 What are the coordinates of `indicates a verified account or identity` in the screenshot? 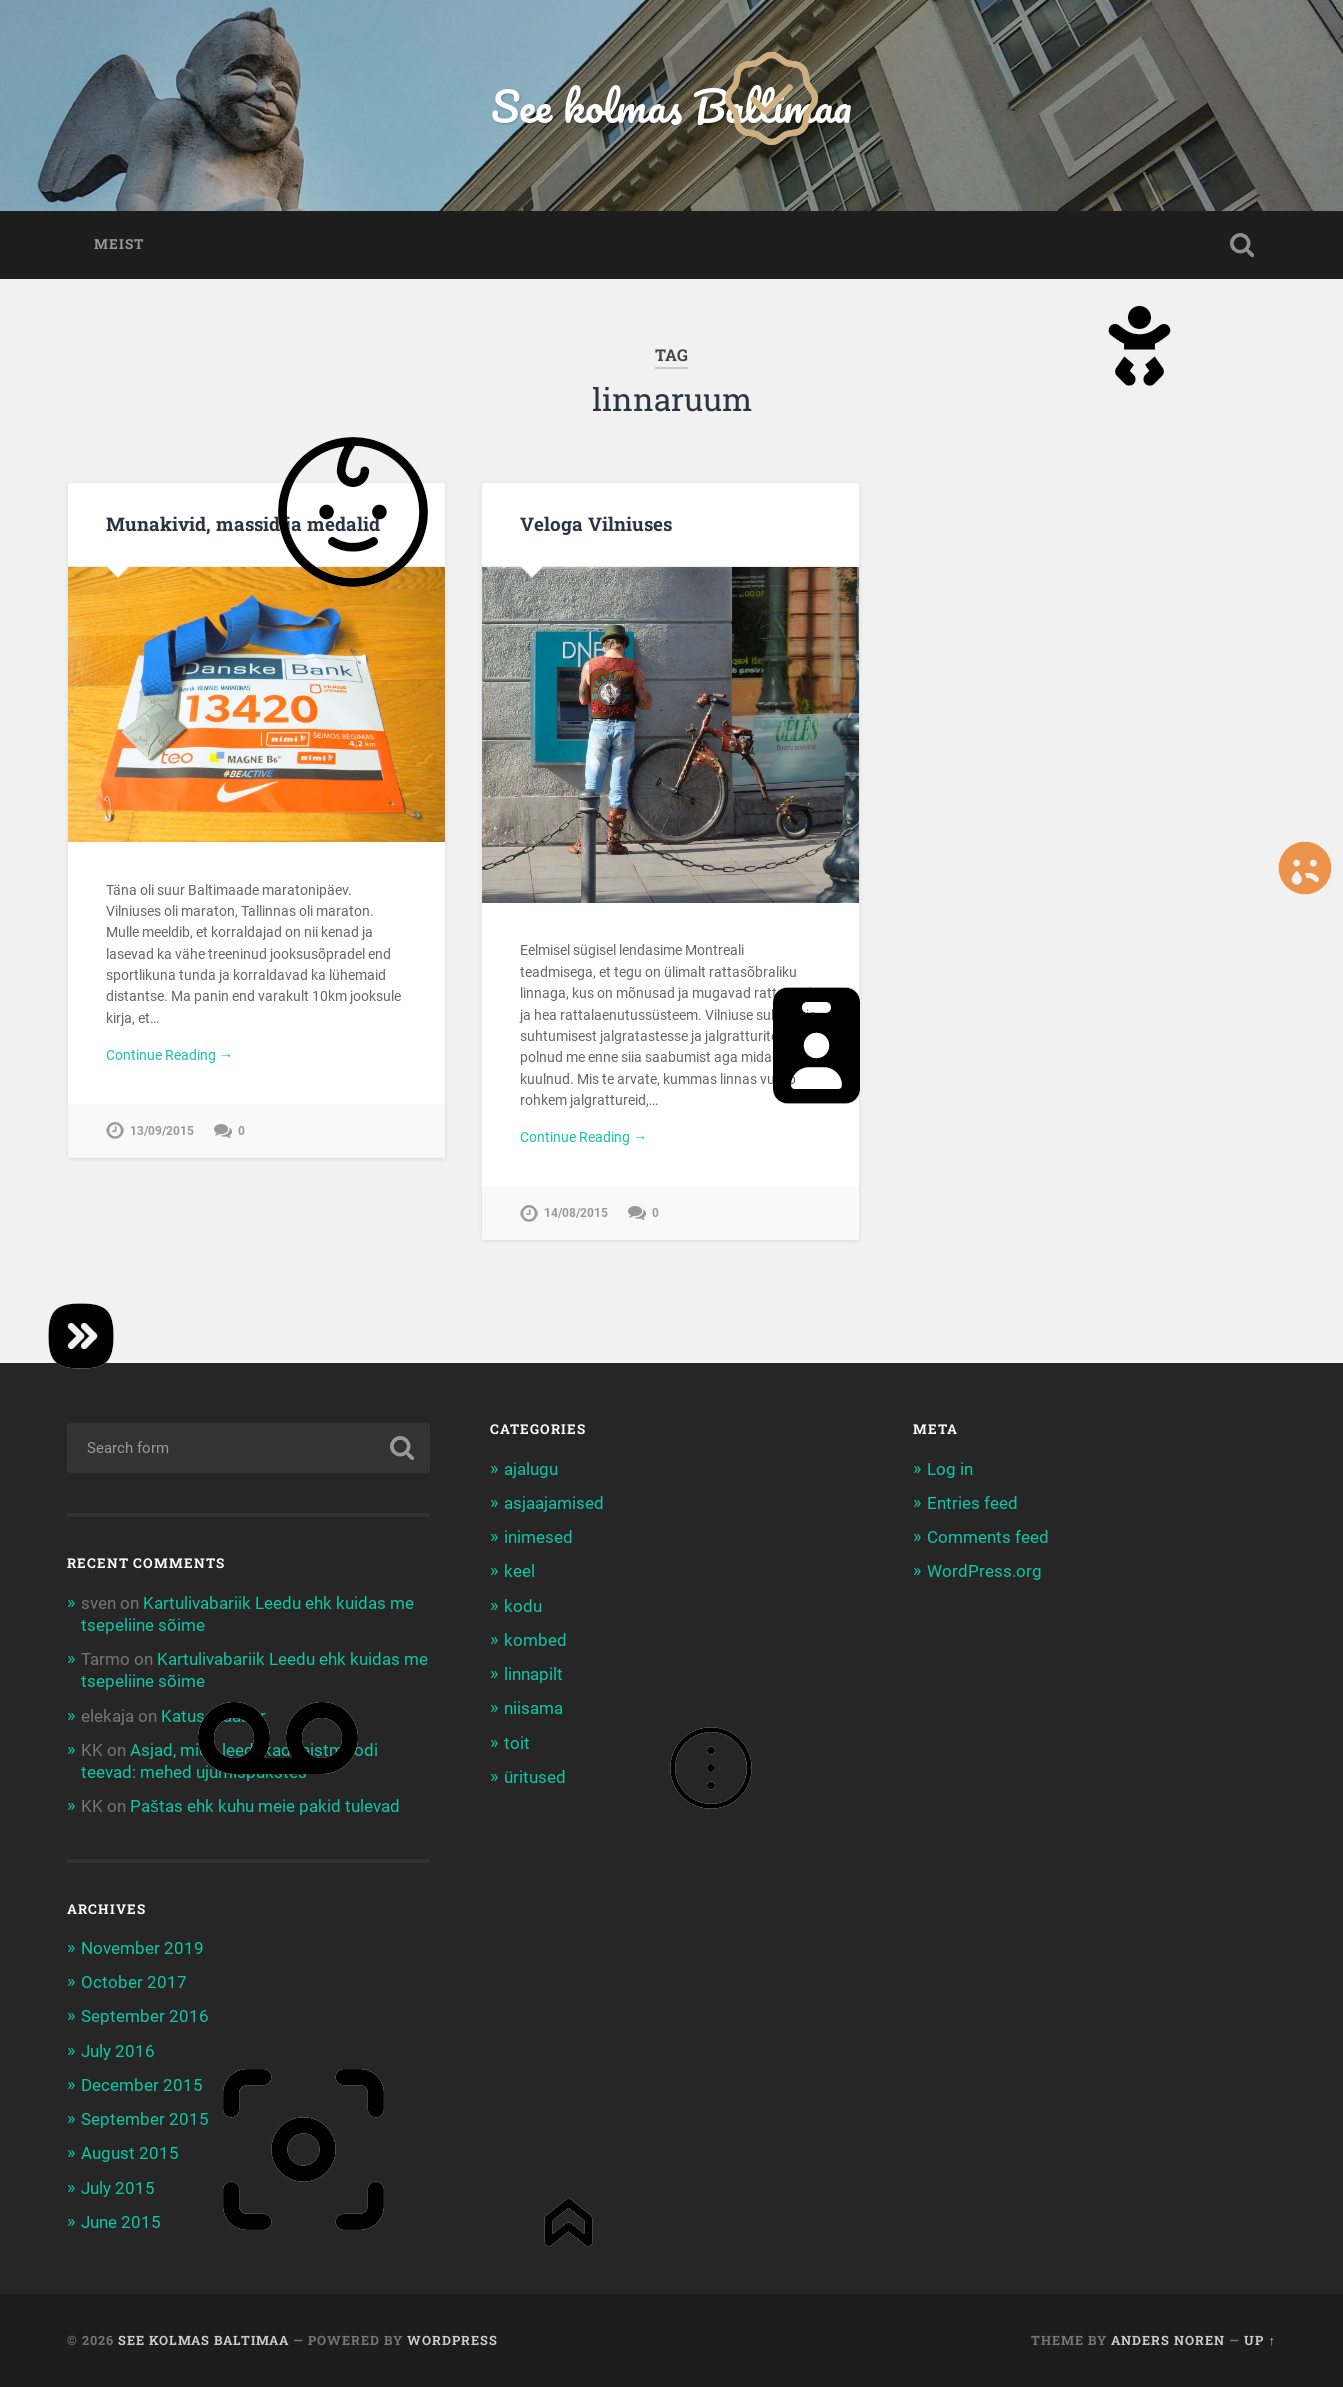 It's located at (771, 98).